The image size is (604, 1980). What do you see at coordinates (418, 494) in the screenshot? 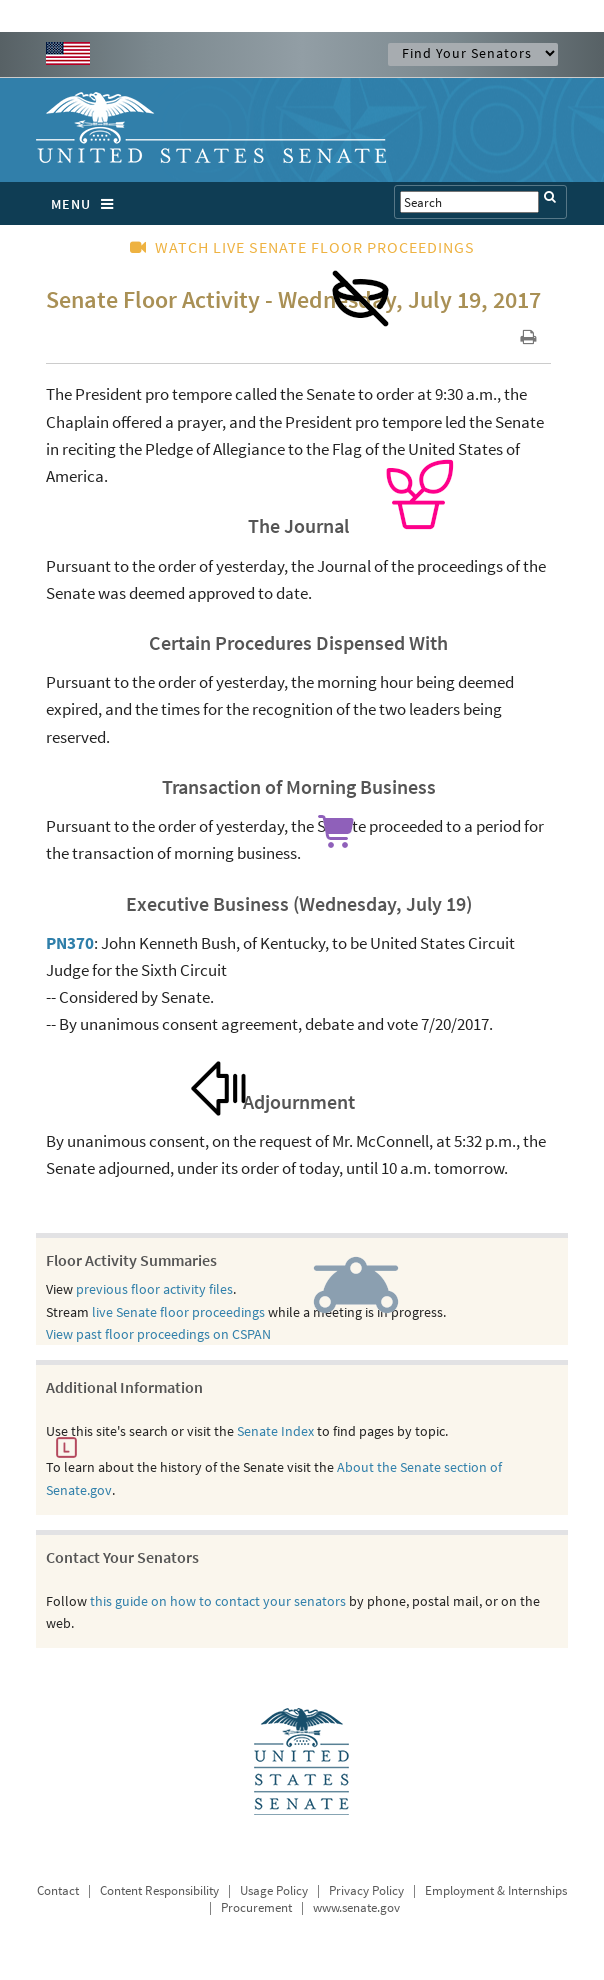
I see `view or manage your garden plants` at bounding box center [418, 494].